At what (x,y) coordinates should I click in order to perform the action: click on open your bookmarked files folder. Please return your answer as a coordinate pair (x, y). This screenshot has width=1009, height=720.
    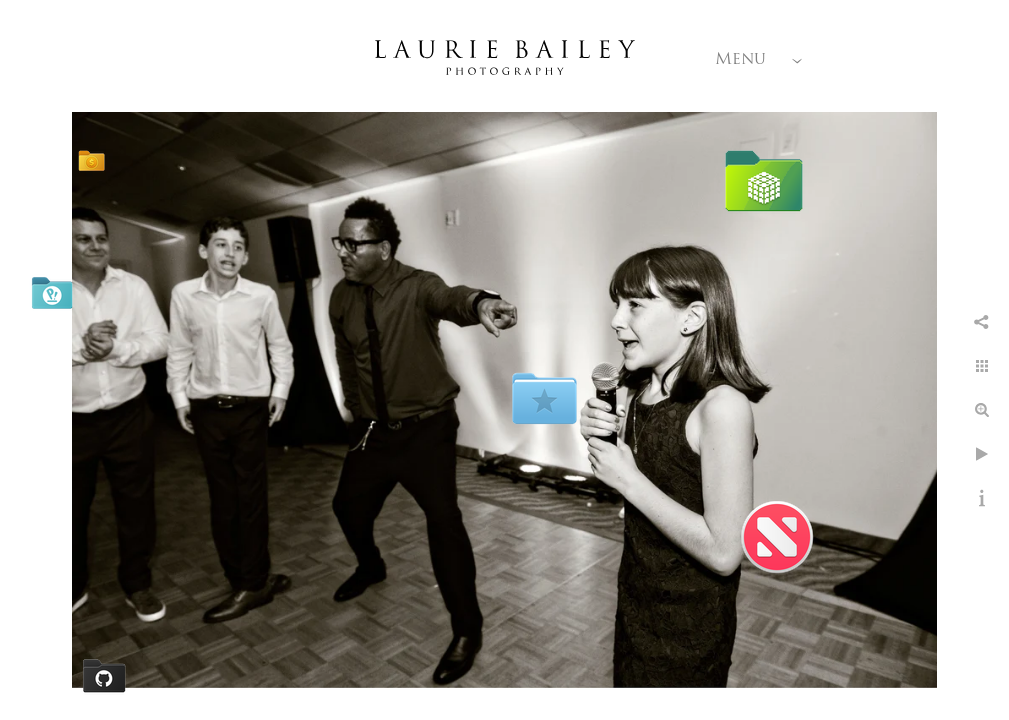
    Looking at the image, I should click on (544, 398).